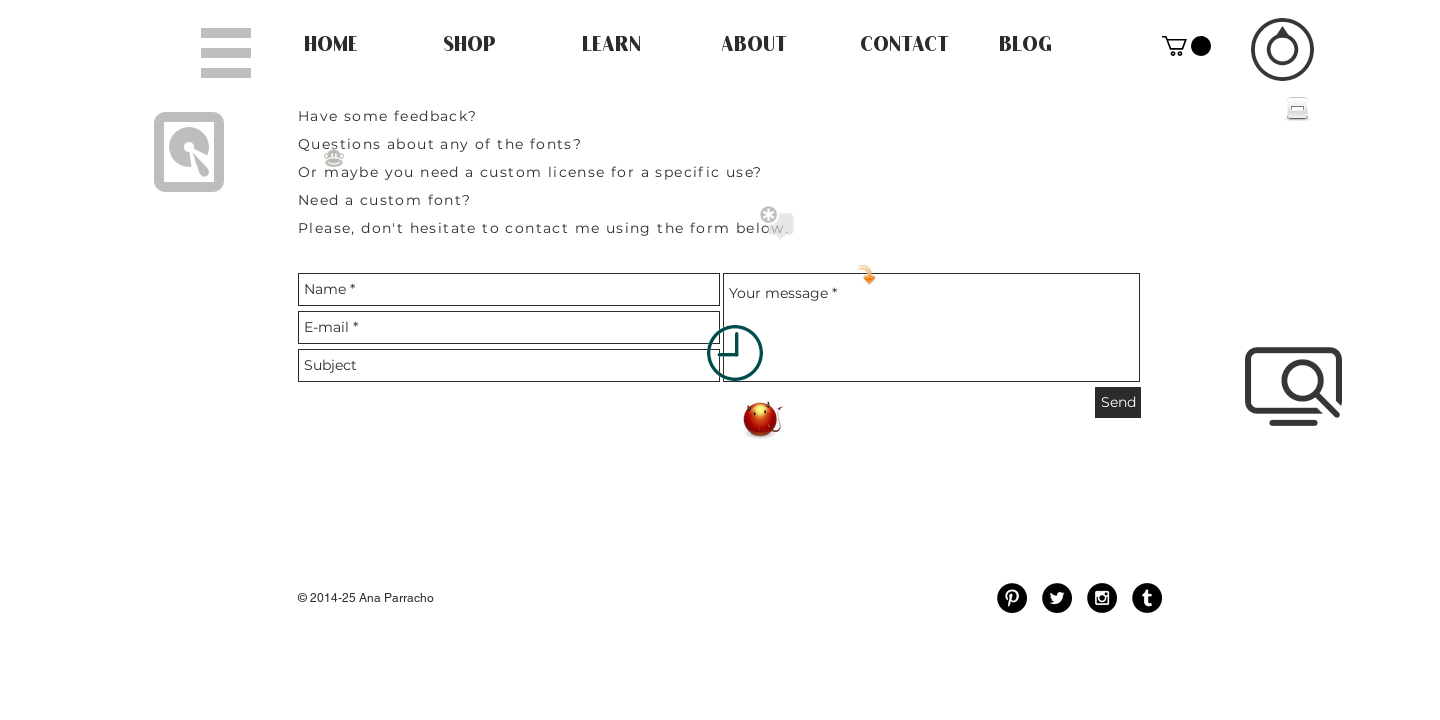 The width and height of the screenshot is (1440, 720). I want to click on zoom out to reduce magnification, so click(1297, 107).